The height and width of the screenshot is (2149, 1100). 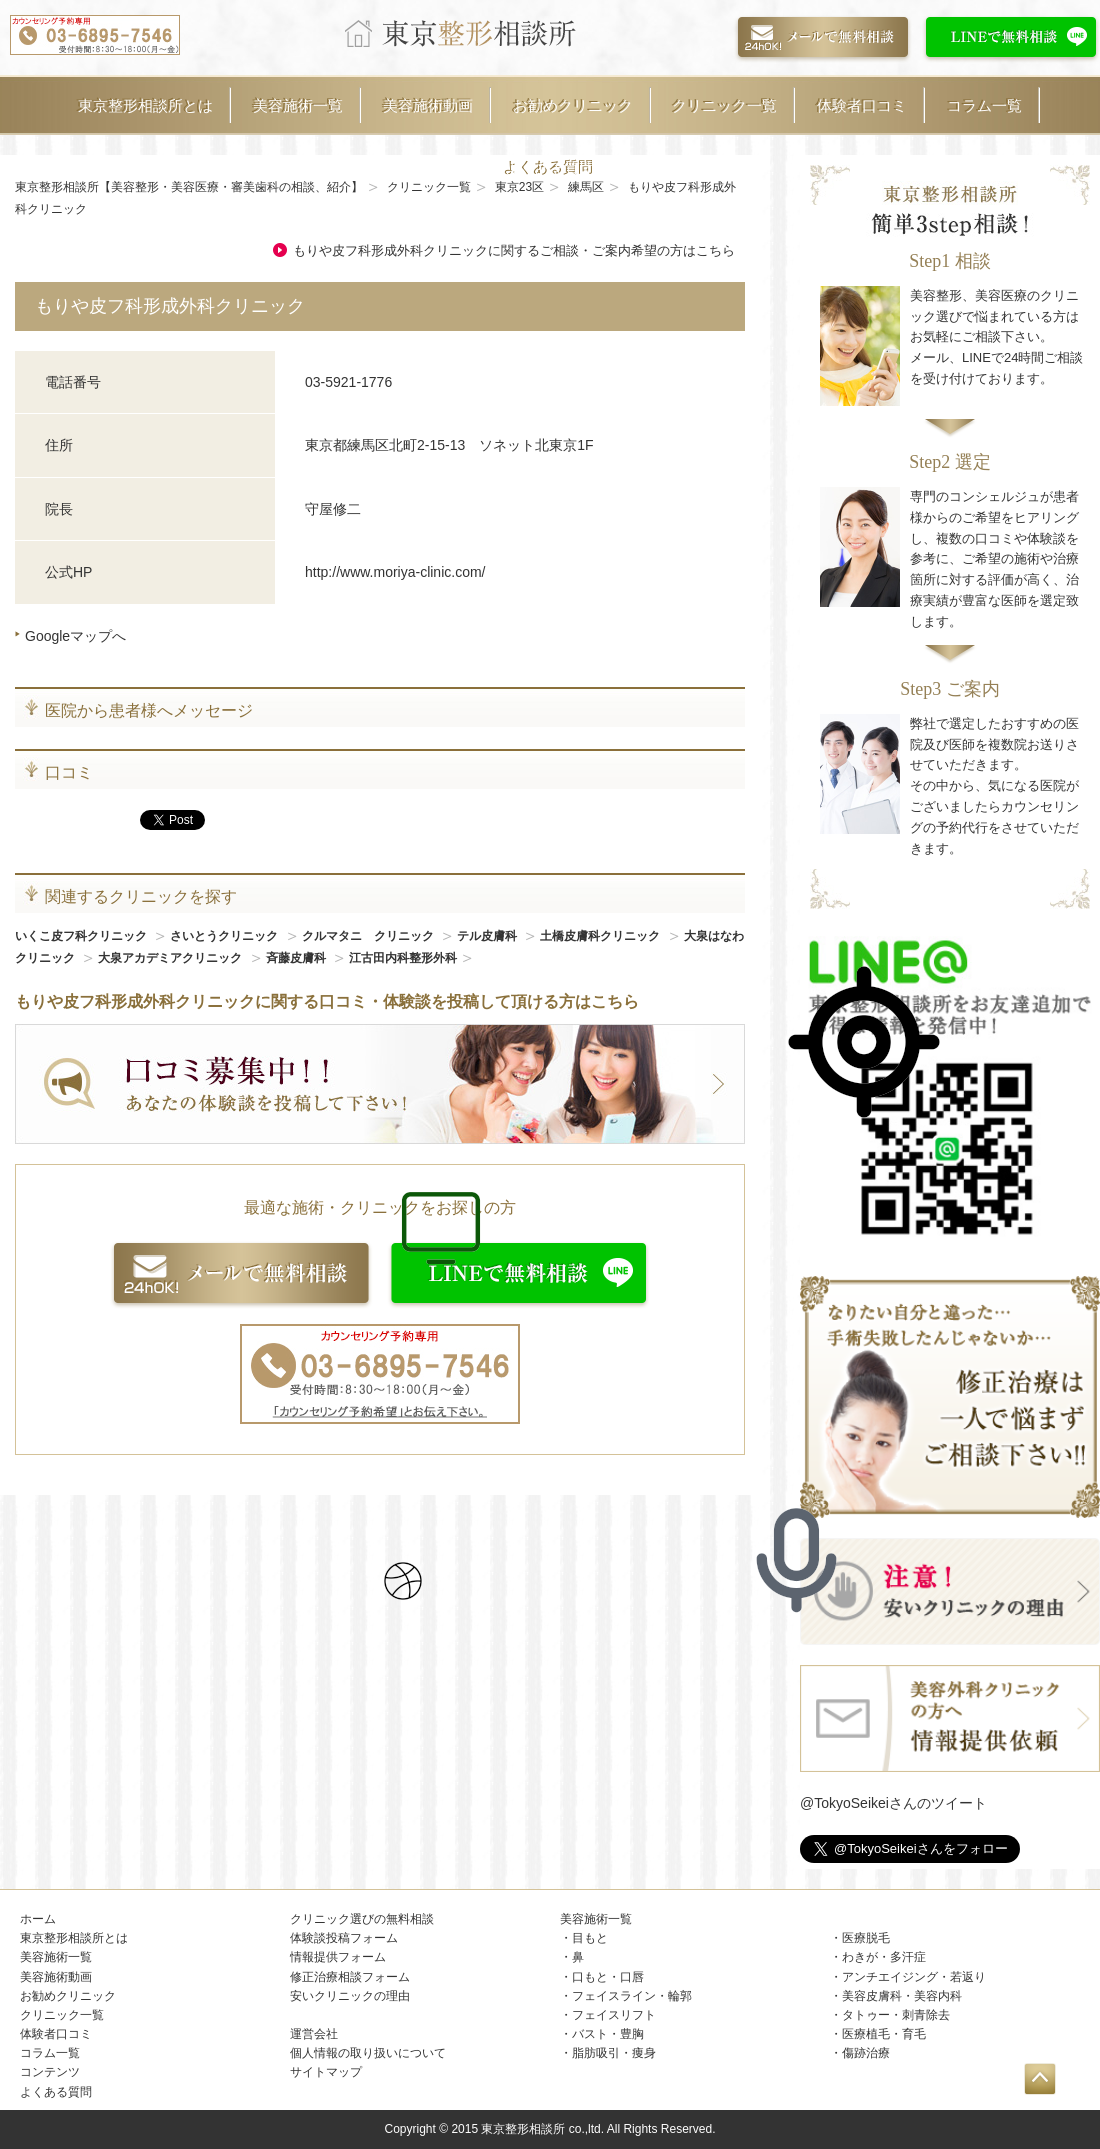 What do you see at coordinates (864, 1042) in the screenshot?
I see `center map on current location` at bounding box center [864, 1042].